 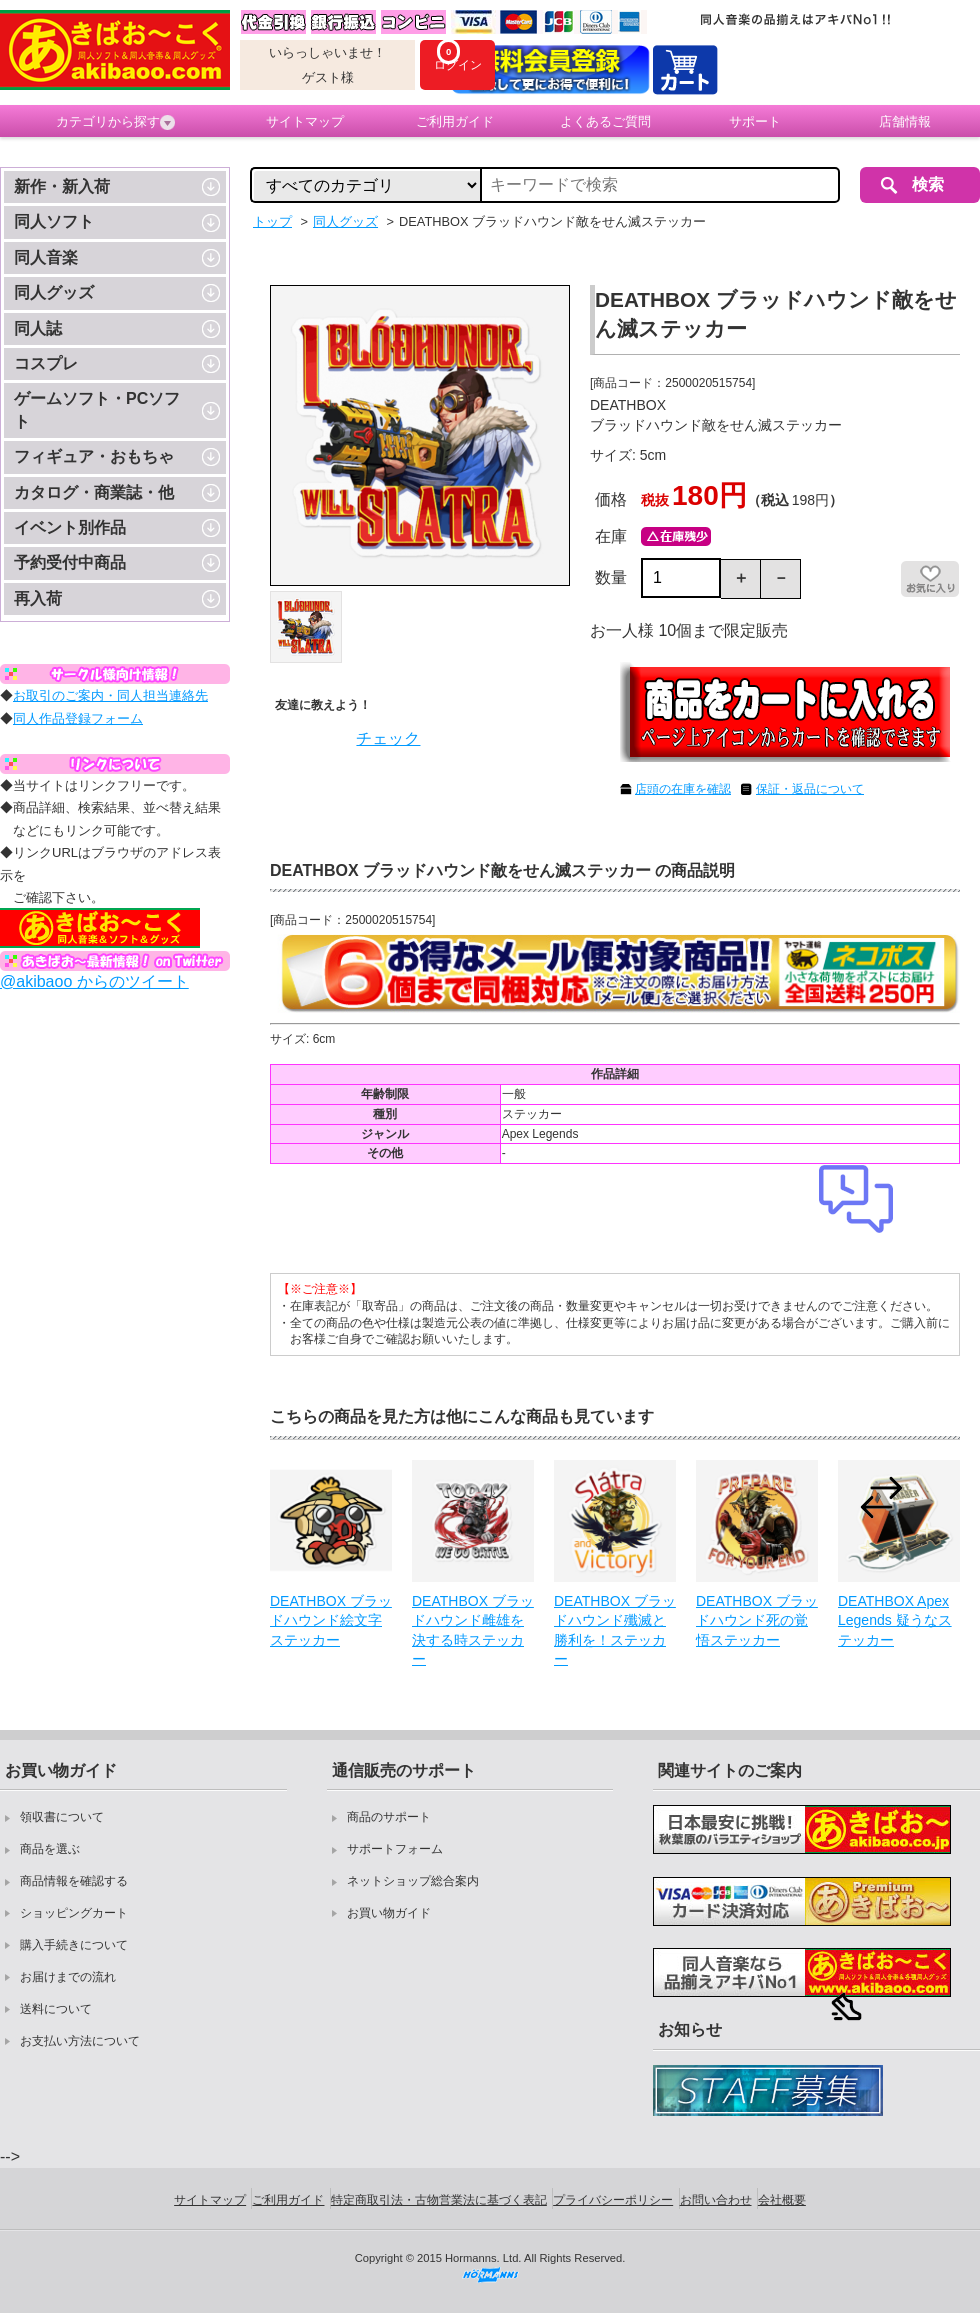 I want to click on indicates an outdated or stale discussion thread, so click(x=856, y=1199).